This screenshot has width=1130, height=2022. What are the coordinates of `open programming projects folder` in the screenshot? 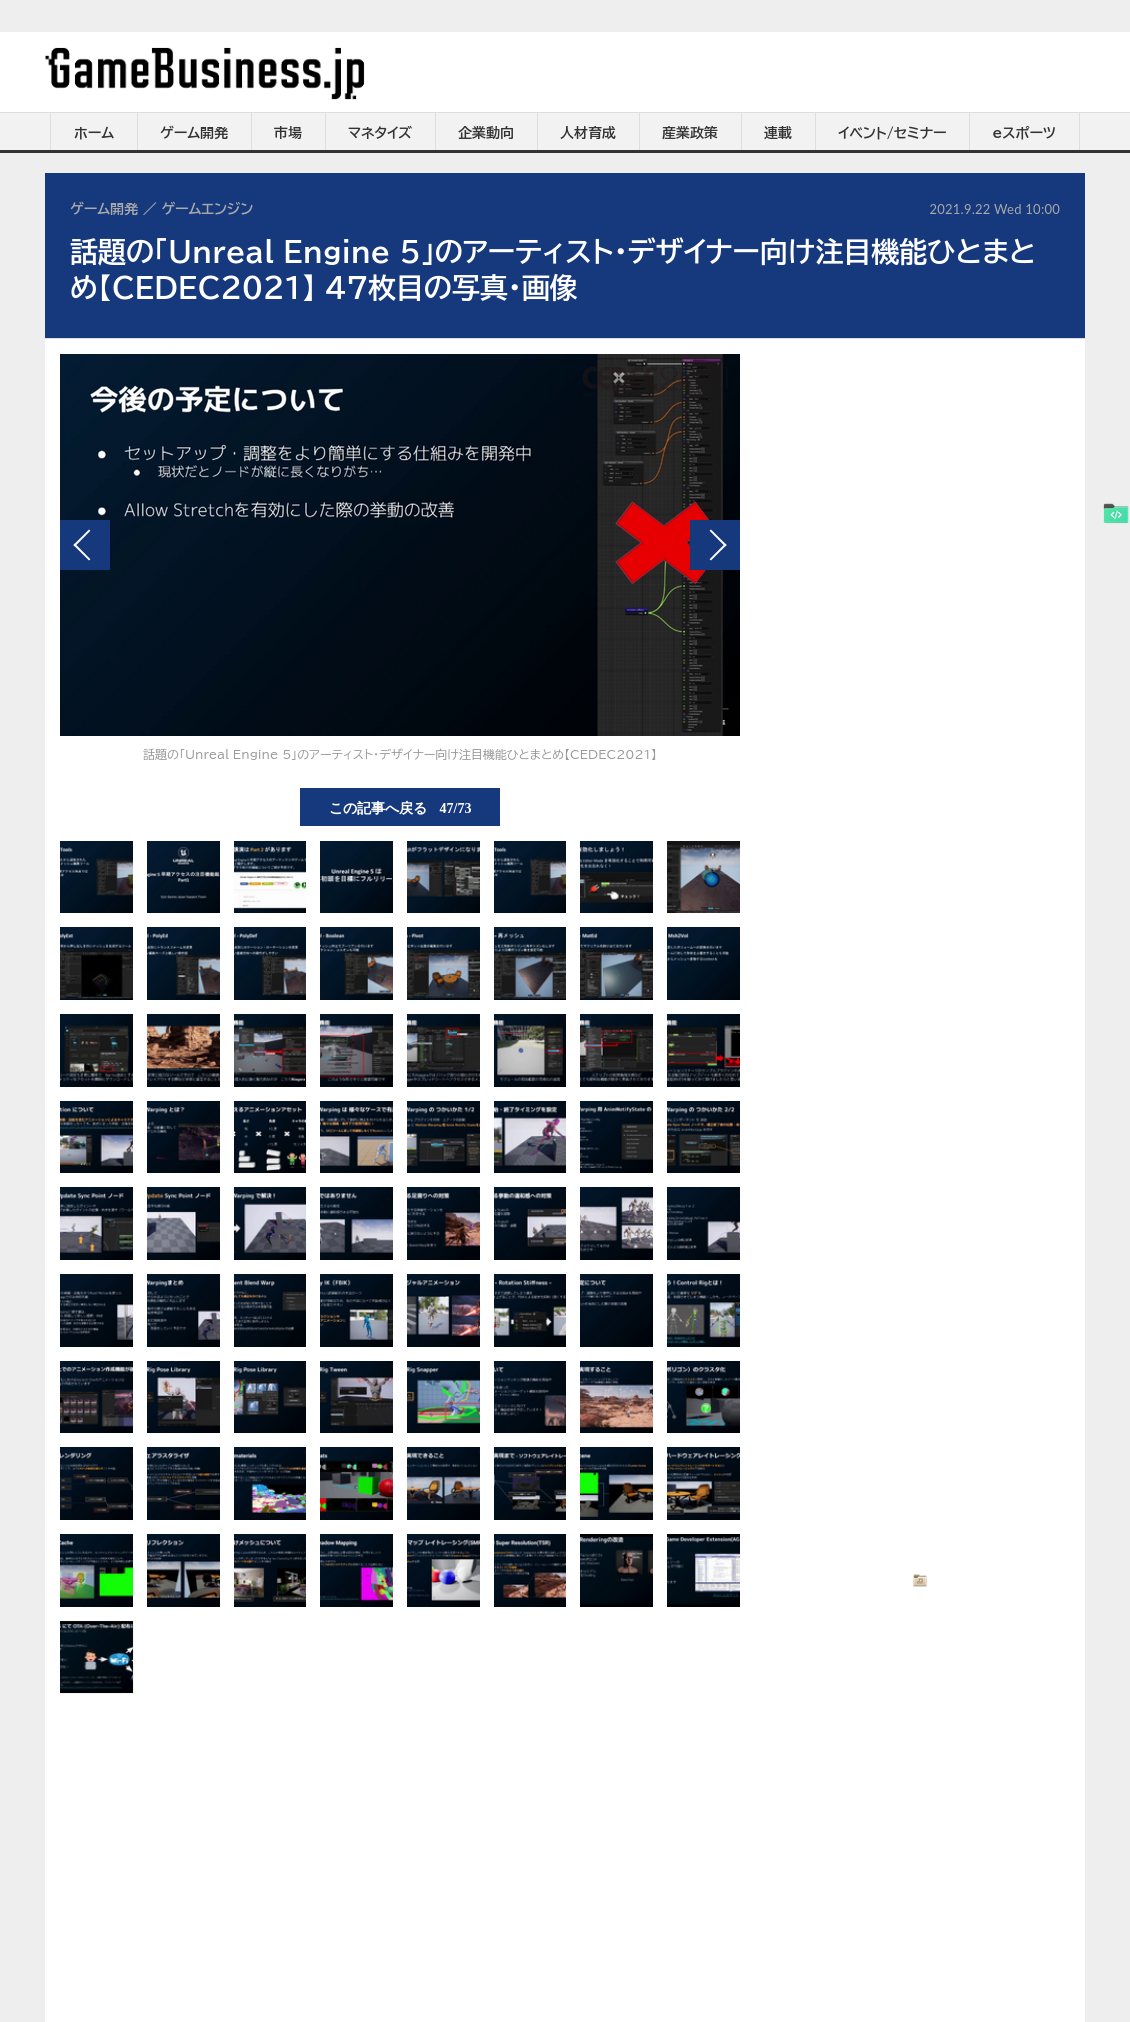 It's located at (1116, 514).